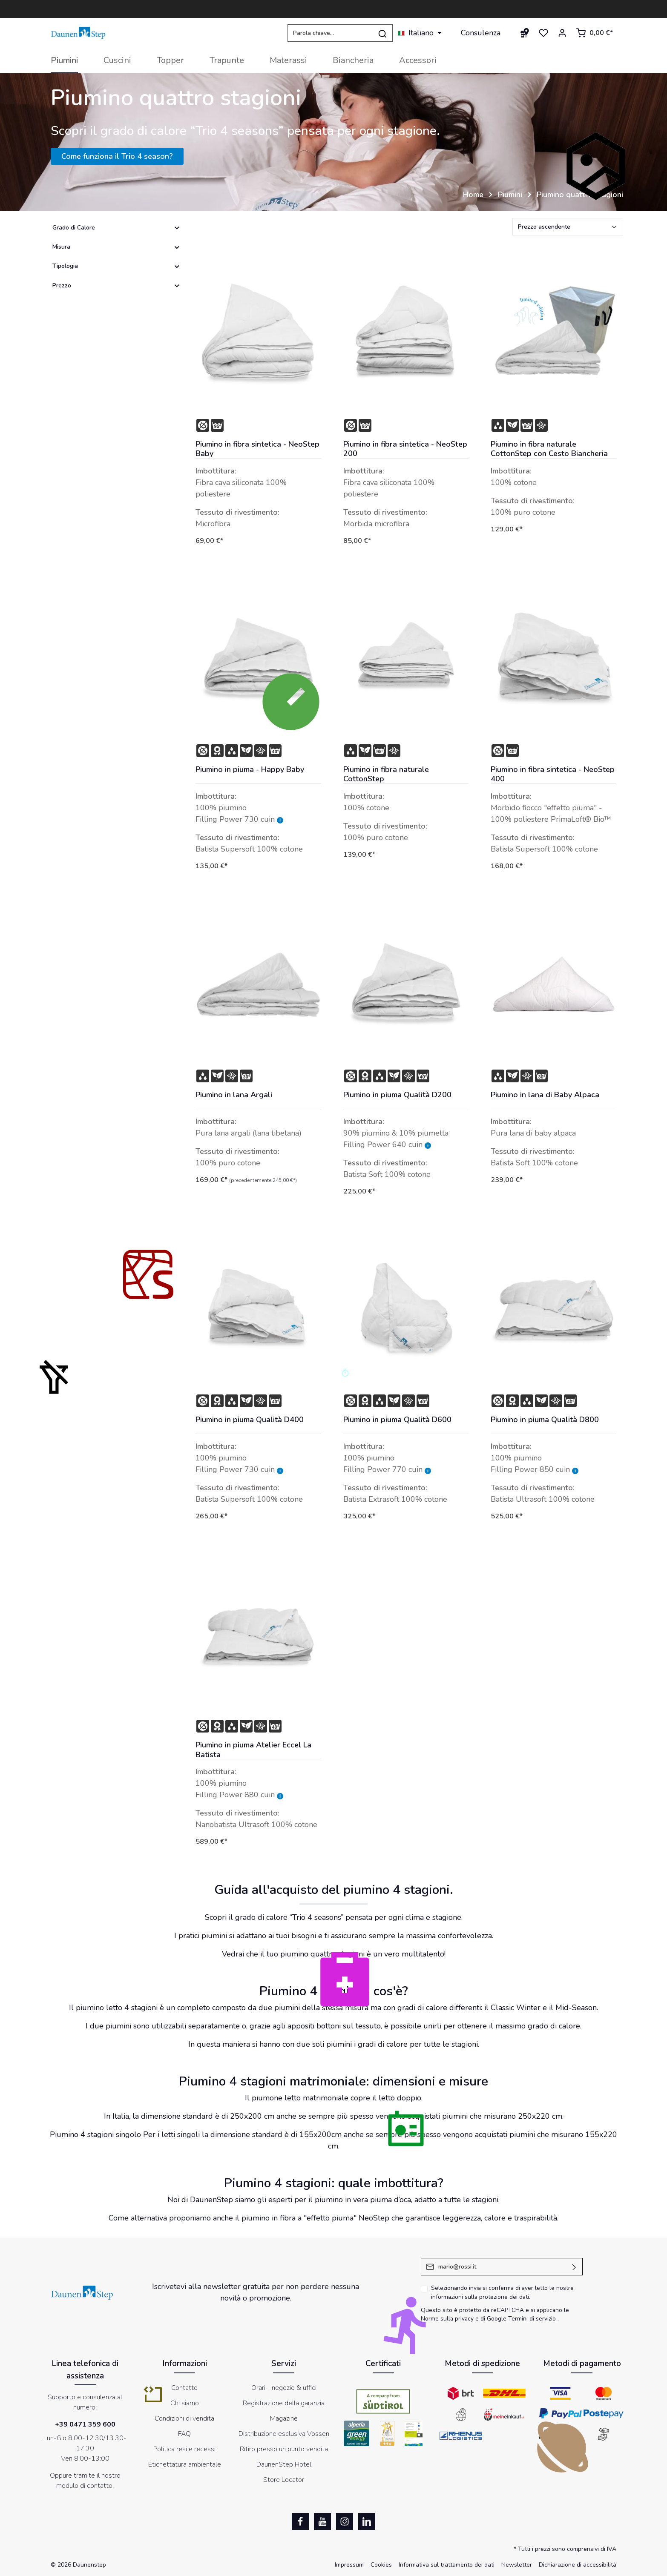 This screenshot has height=2576, width=667. Describe the element at coordinates (407, 2325) in the screenshot. I see `access running or jogging activity tracking` at that location.